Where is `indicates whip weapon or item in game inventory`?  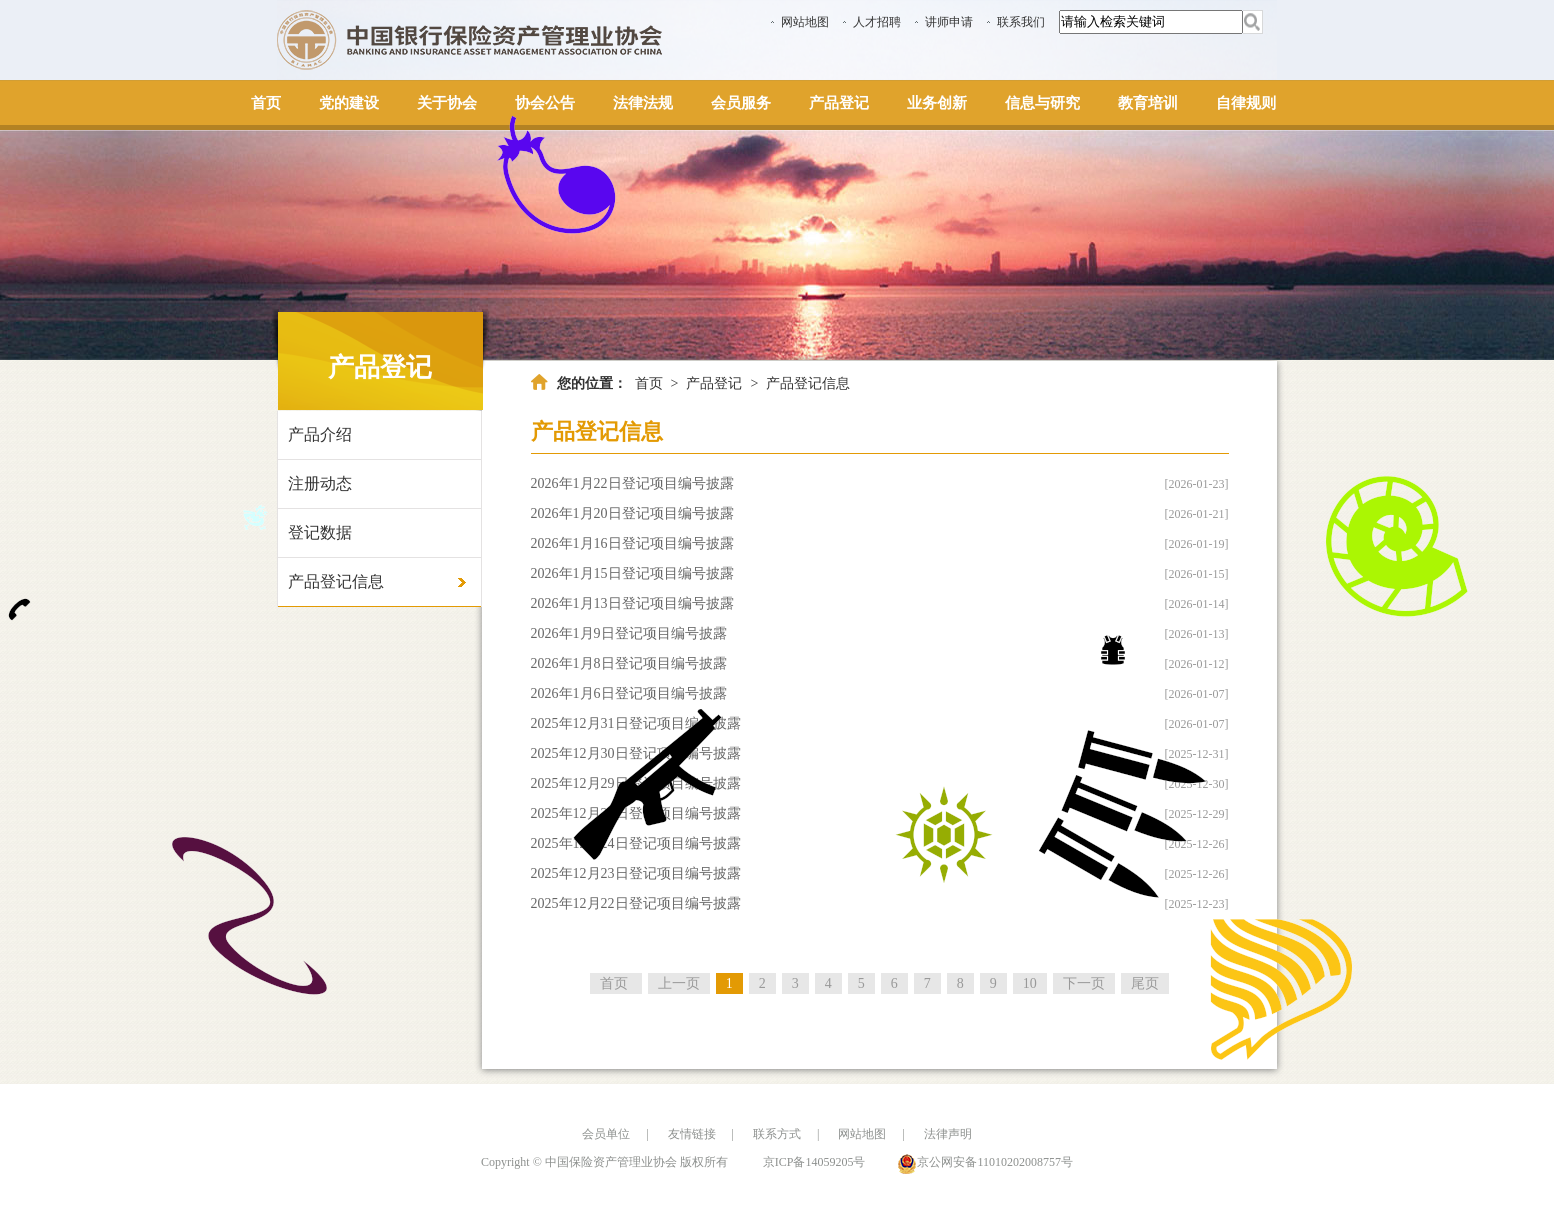 indicates whip weapon or item in game inventory is located at coordinates (250, 918).